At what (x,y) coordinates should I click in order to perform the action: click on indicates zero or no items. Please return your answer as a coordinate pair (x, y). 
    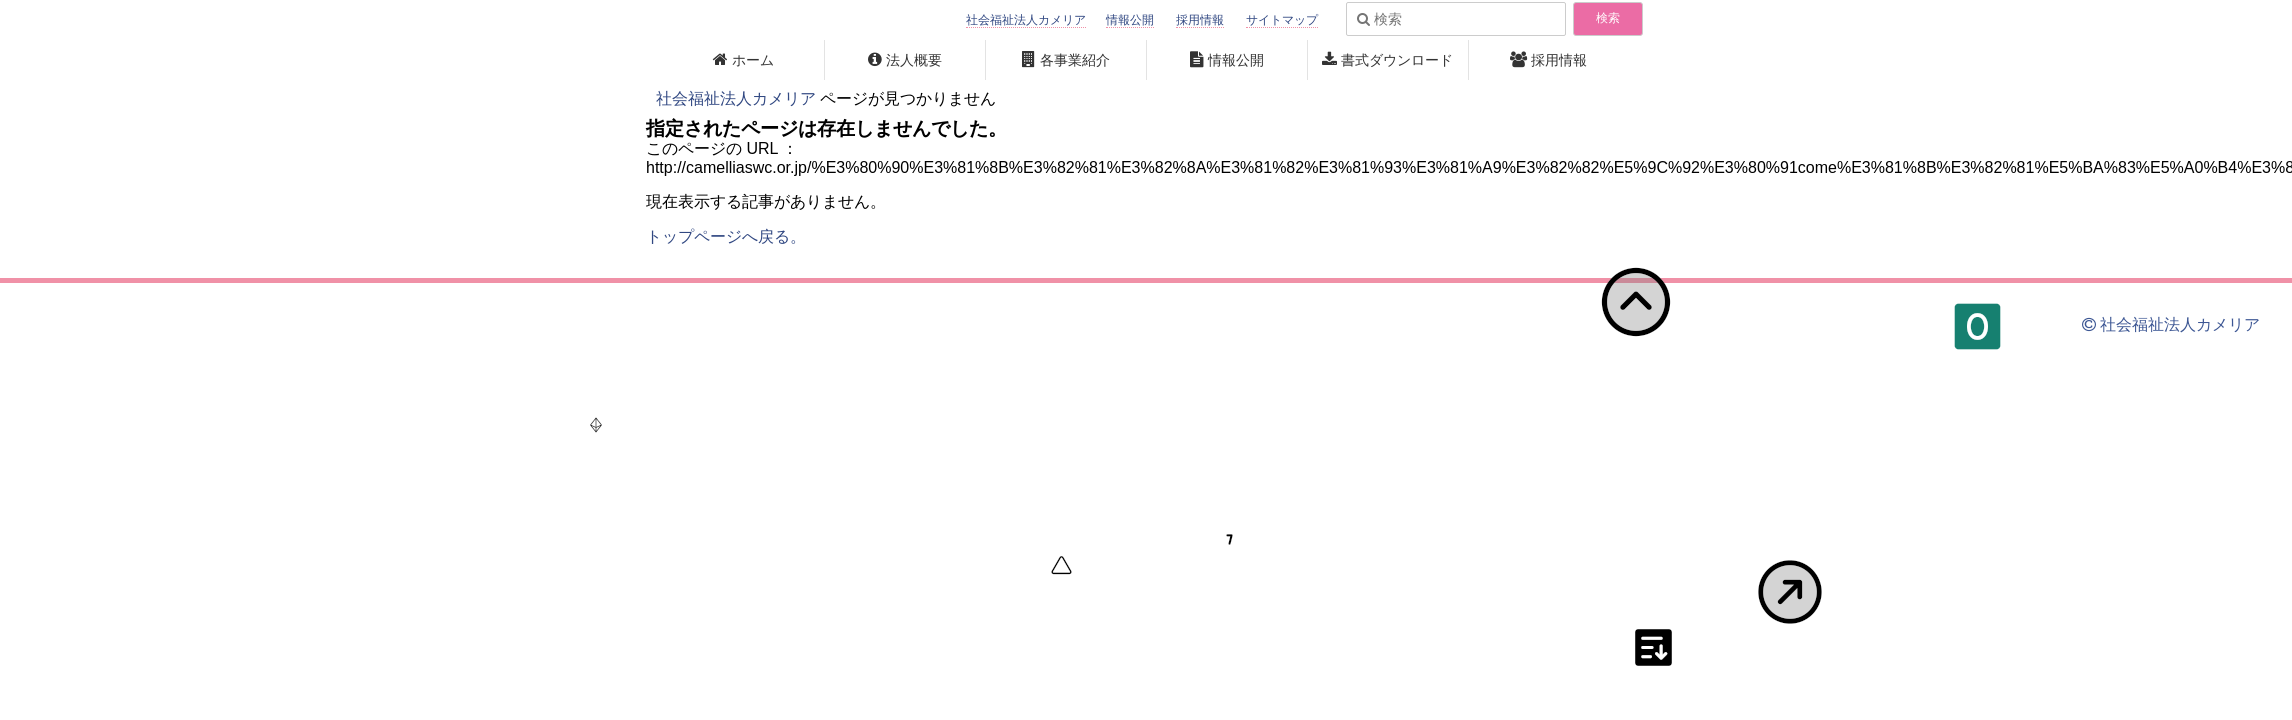
    Looking at the image, I should click on (1977, 326).